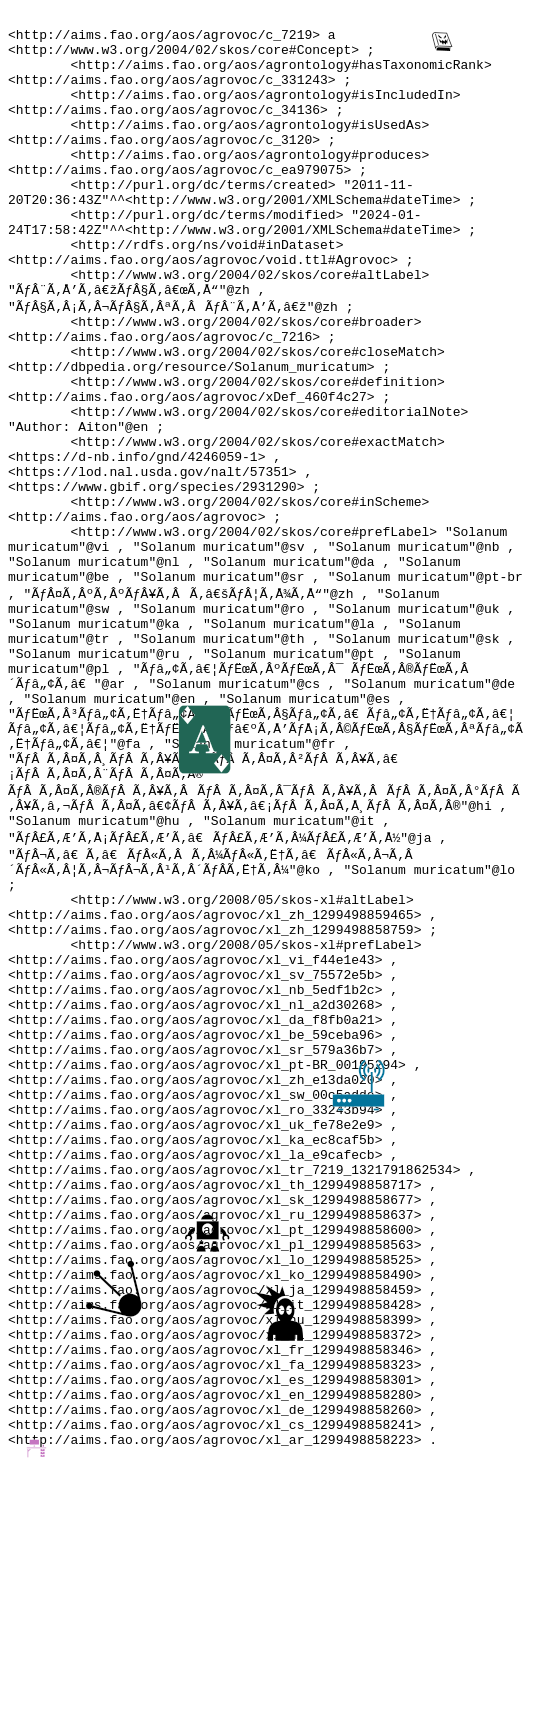  What do you see at coordinates (442, 42) in the screenshot?
I see `open the grimoire or spellbook` at bounding box center [442, 42].